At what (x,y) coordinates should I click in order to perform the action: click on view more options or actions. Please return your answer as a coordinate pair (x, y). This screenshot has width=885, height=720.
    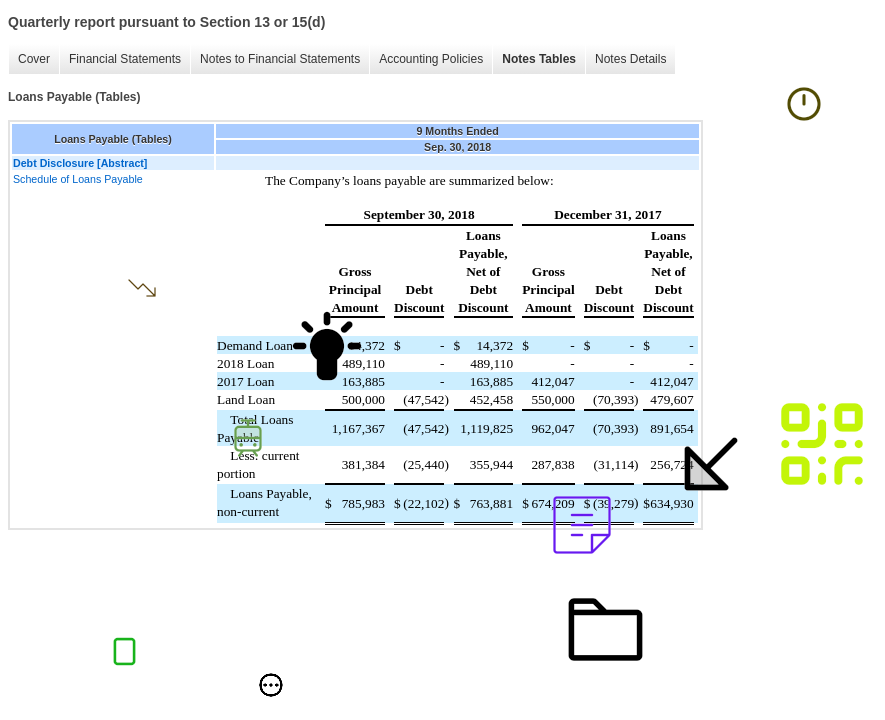
    Looking at the image, I should click on (271, 685).